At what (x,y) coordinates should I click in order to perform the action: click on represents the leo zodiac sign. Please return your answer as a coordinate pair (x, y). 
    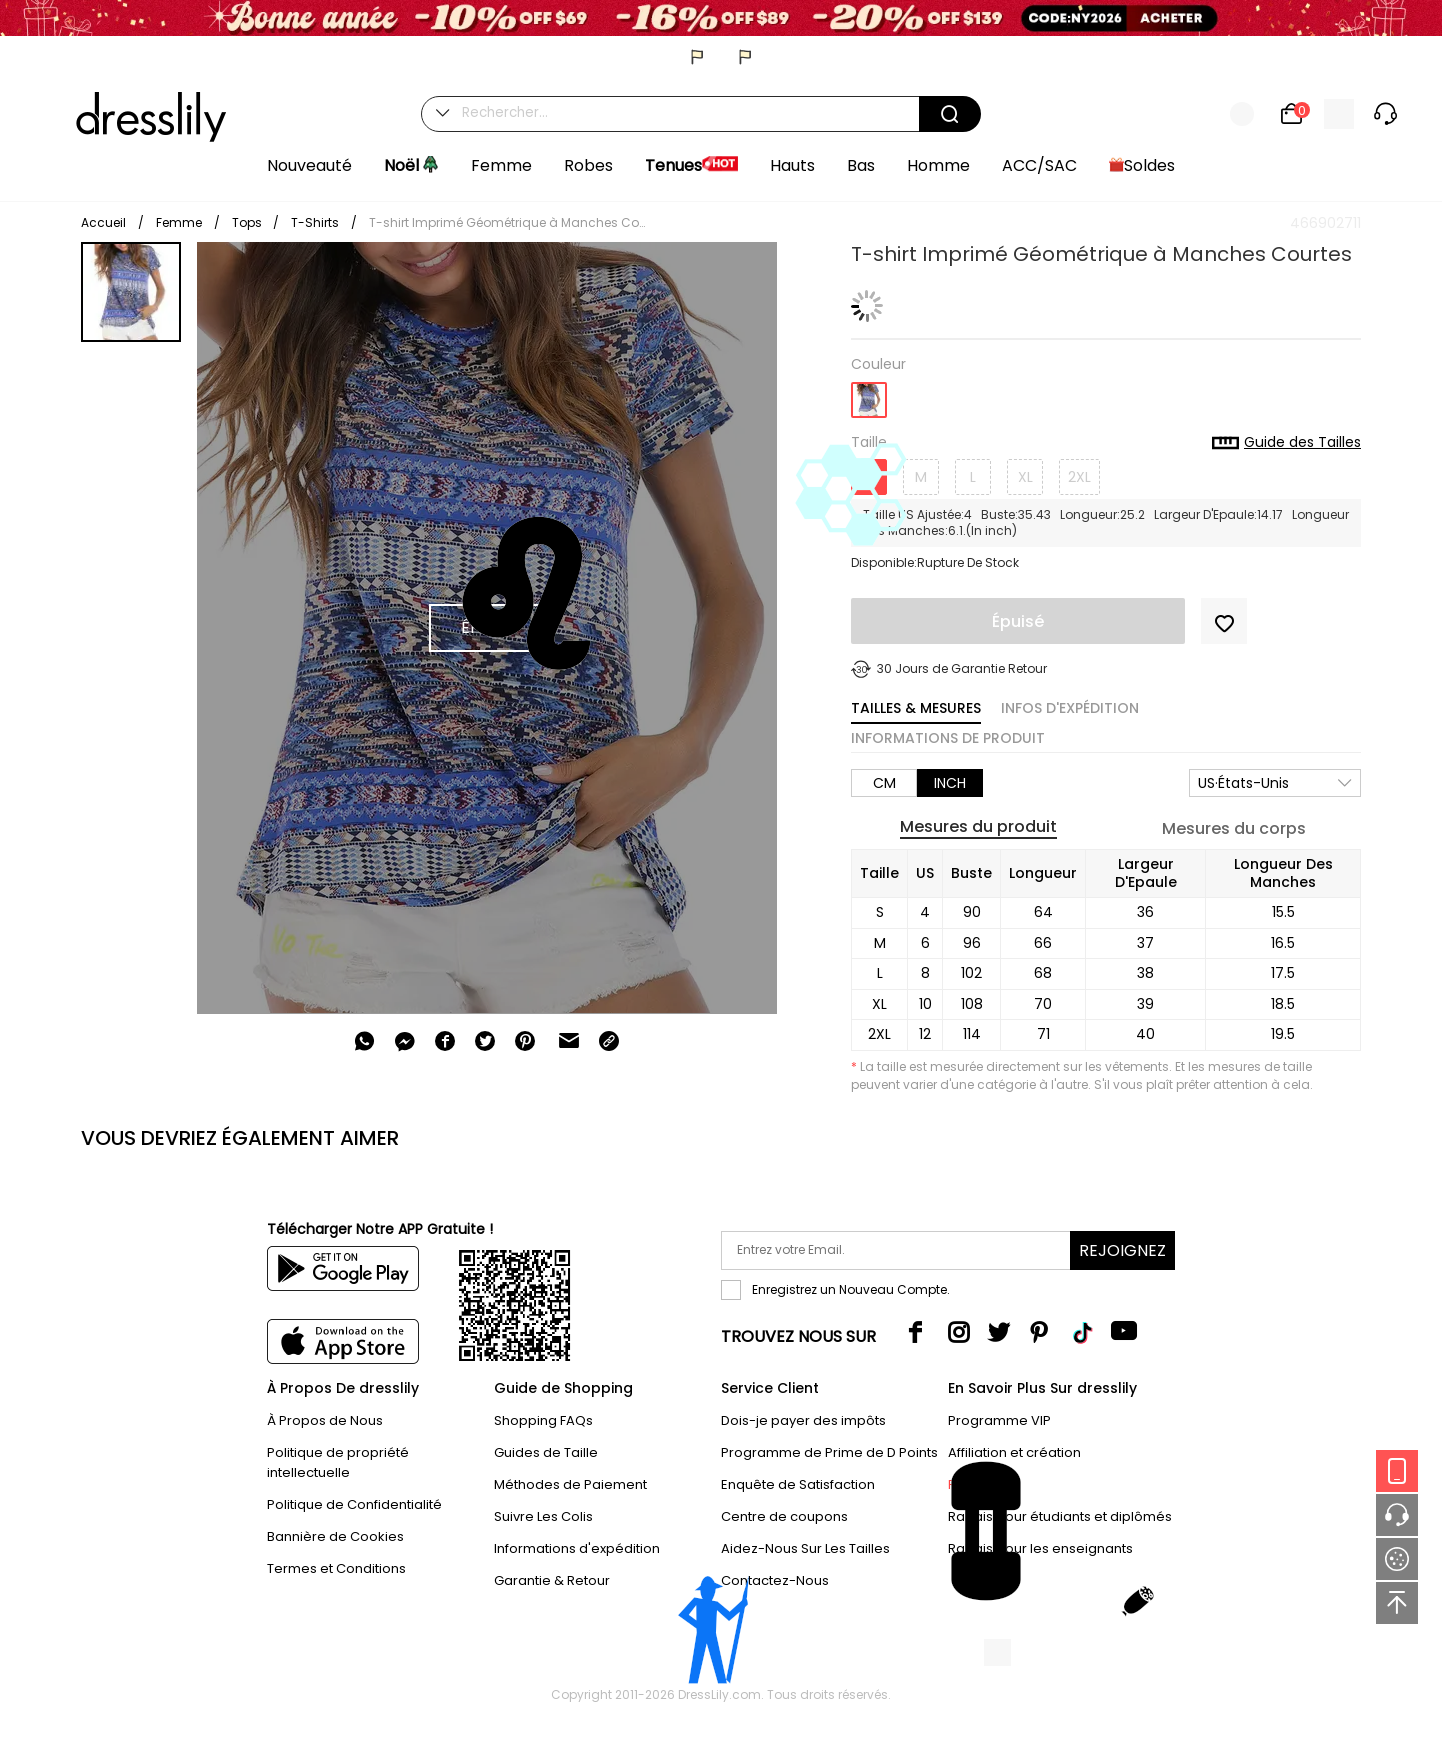
    Looking at the image, I should click on (527, 593).